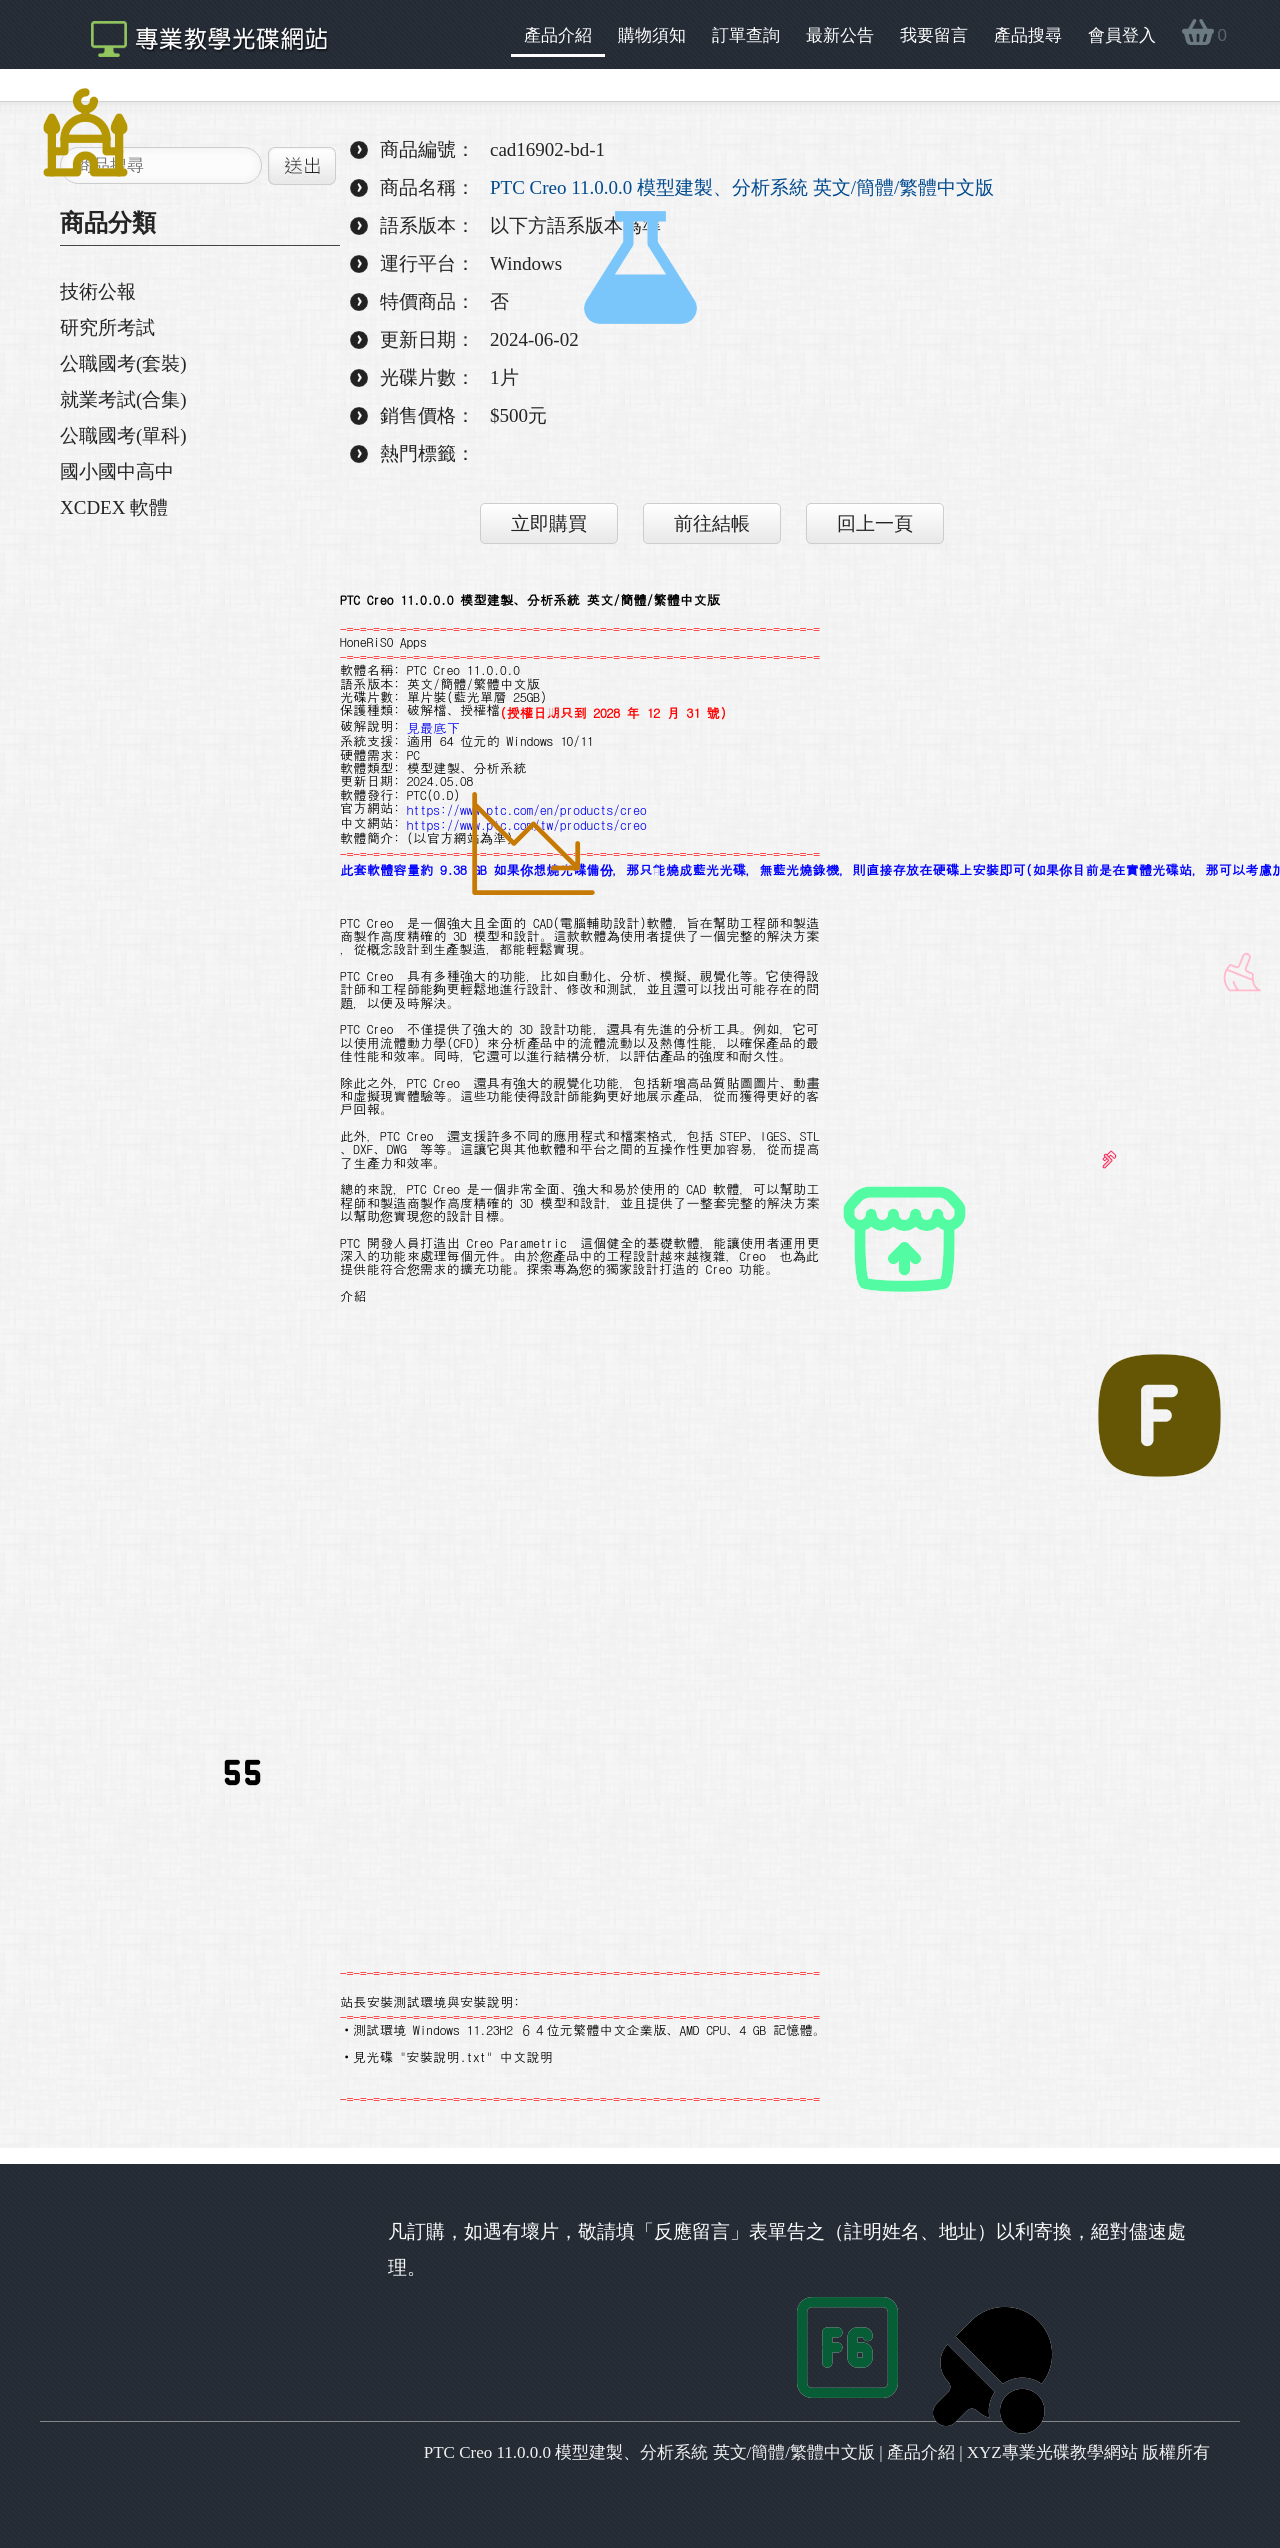 This screenshot has width=1280, height=2548. I want to click on press F6 keyboard shortcut, so click(847, 2347).